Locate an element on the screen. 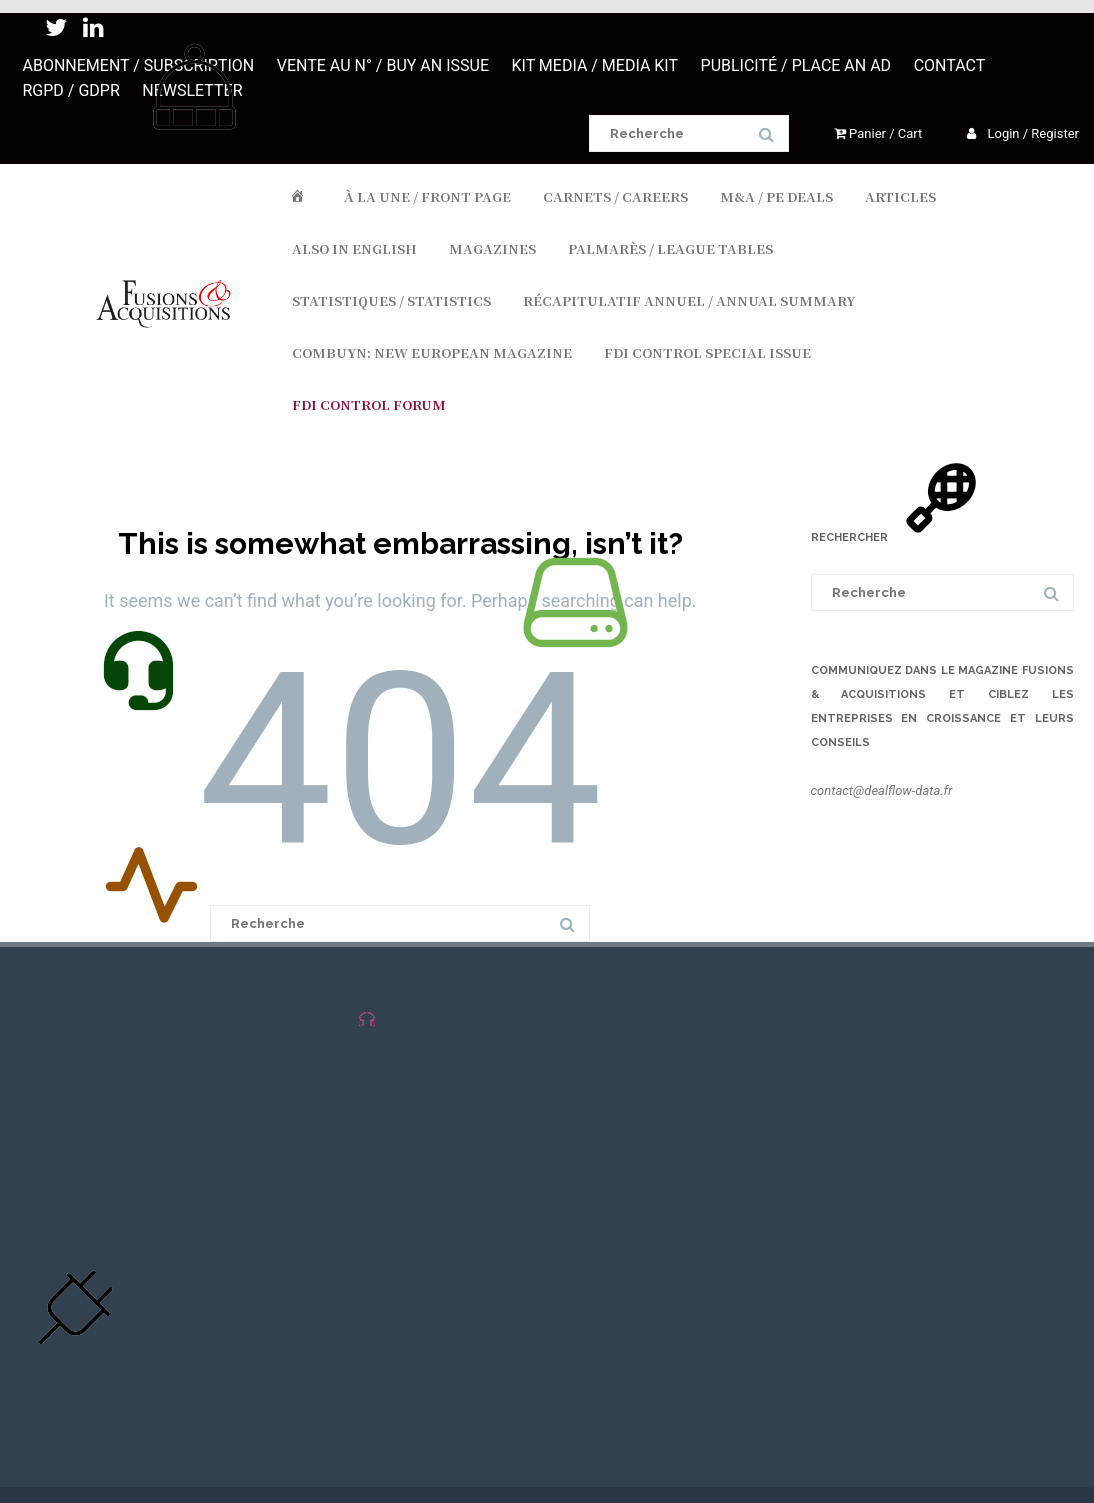  listen to audio or music is located at coordinates (367, 1020).